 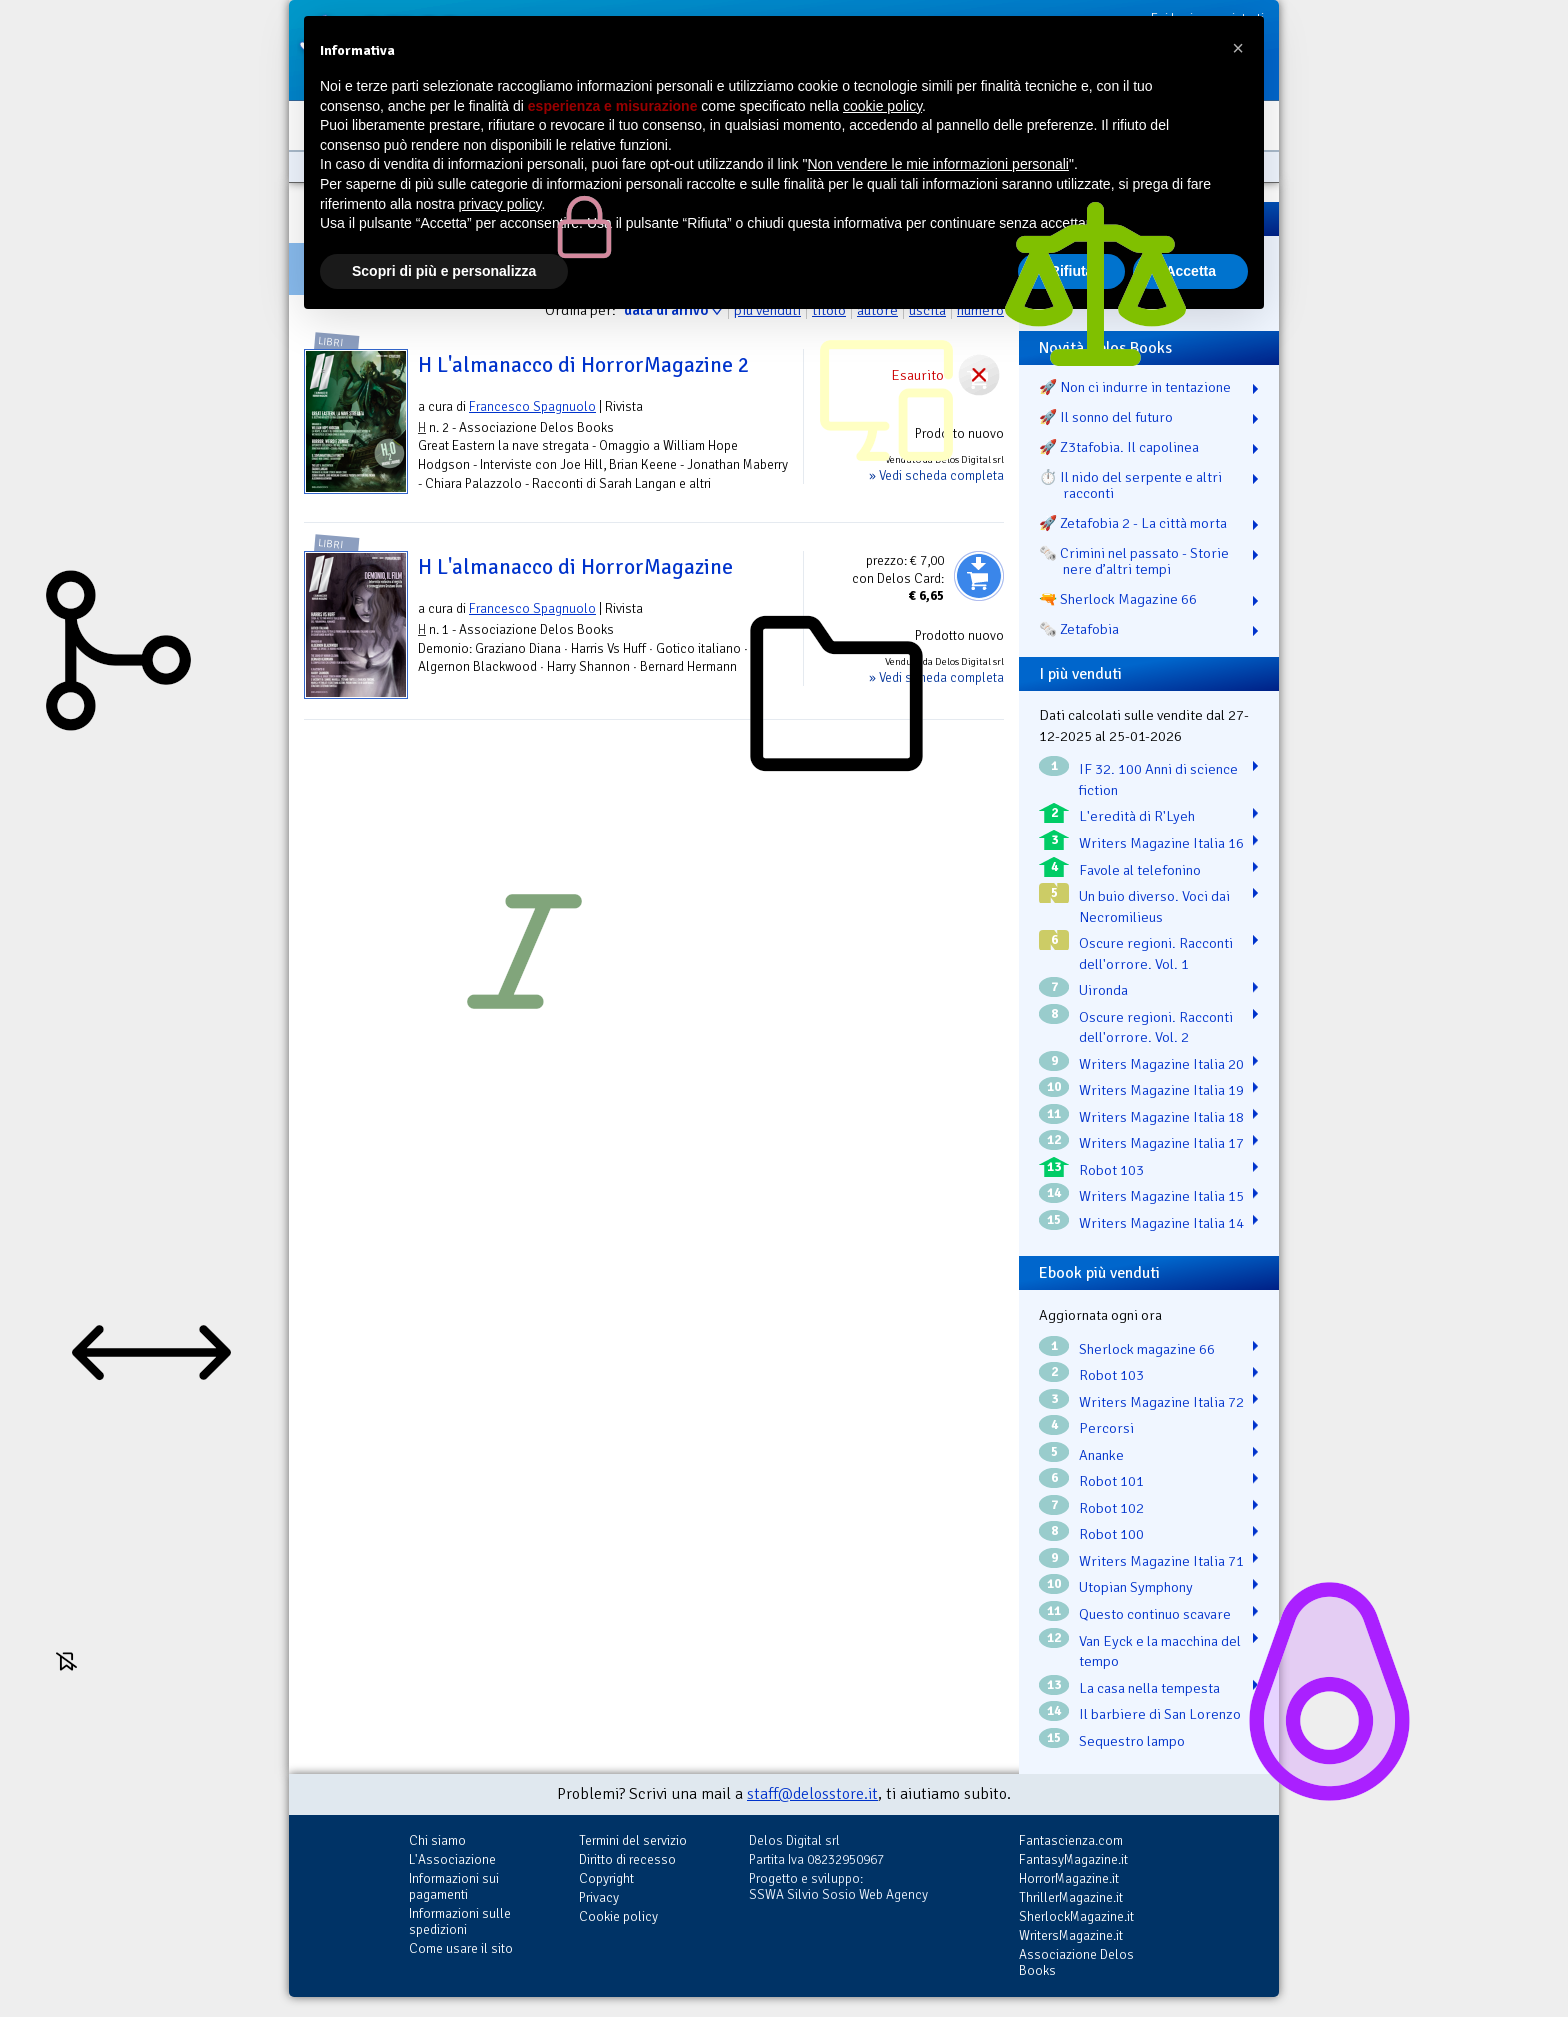 What do you see at coordinates (151, 1352) in the screenshot?
I see `adjust horizontal spacing or width` at bounding box center [151, 1352].